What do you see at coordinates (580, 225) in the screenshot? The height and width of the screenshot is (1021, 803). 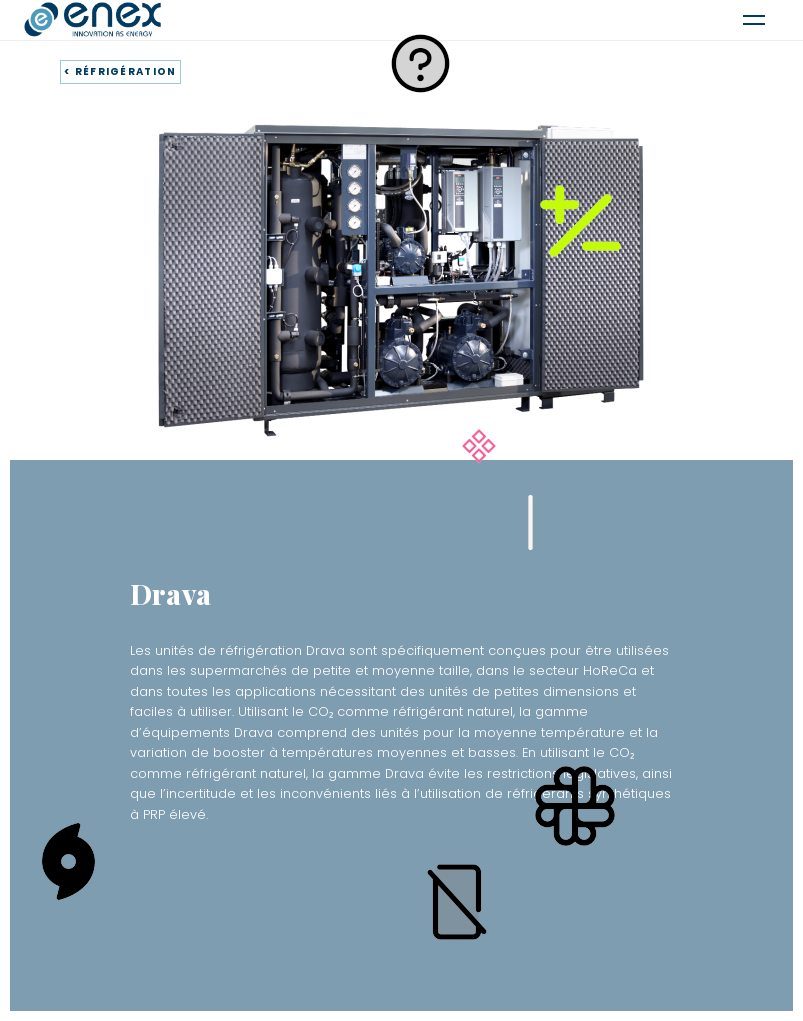 I see `toggle between adding or subtracting values` at bounding box center [580, 225].